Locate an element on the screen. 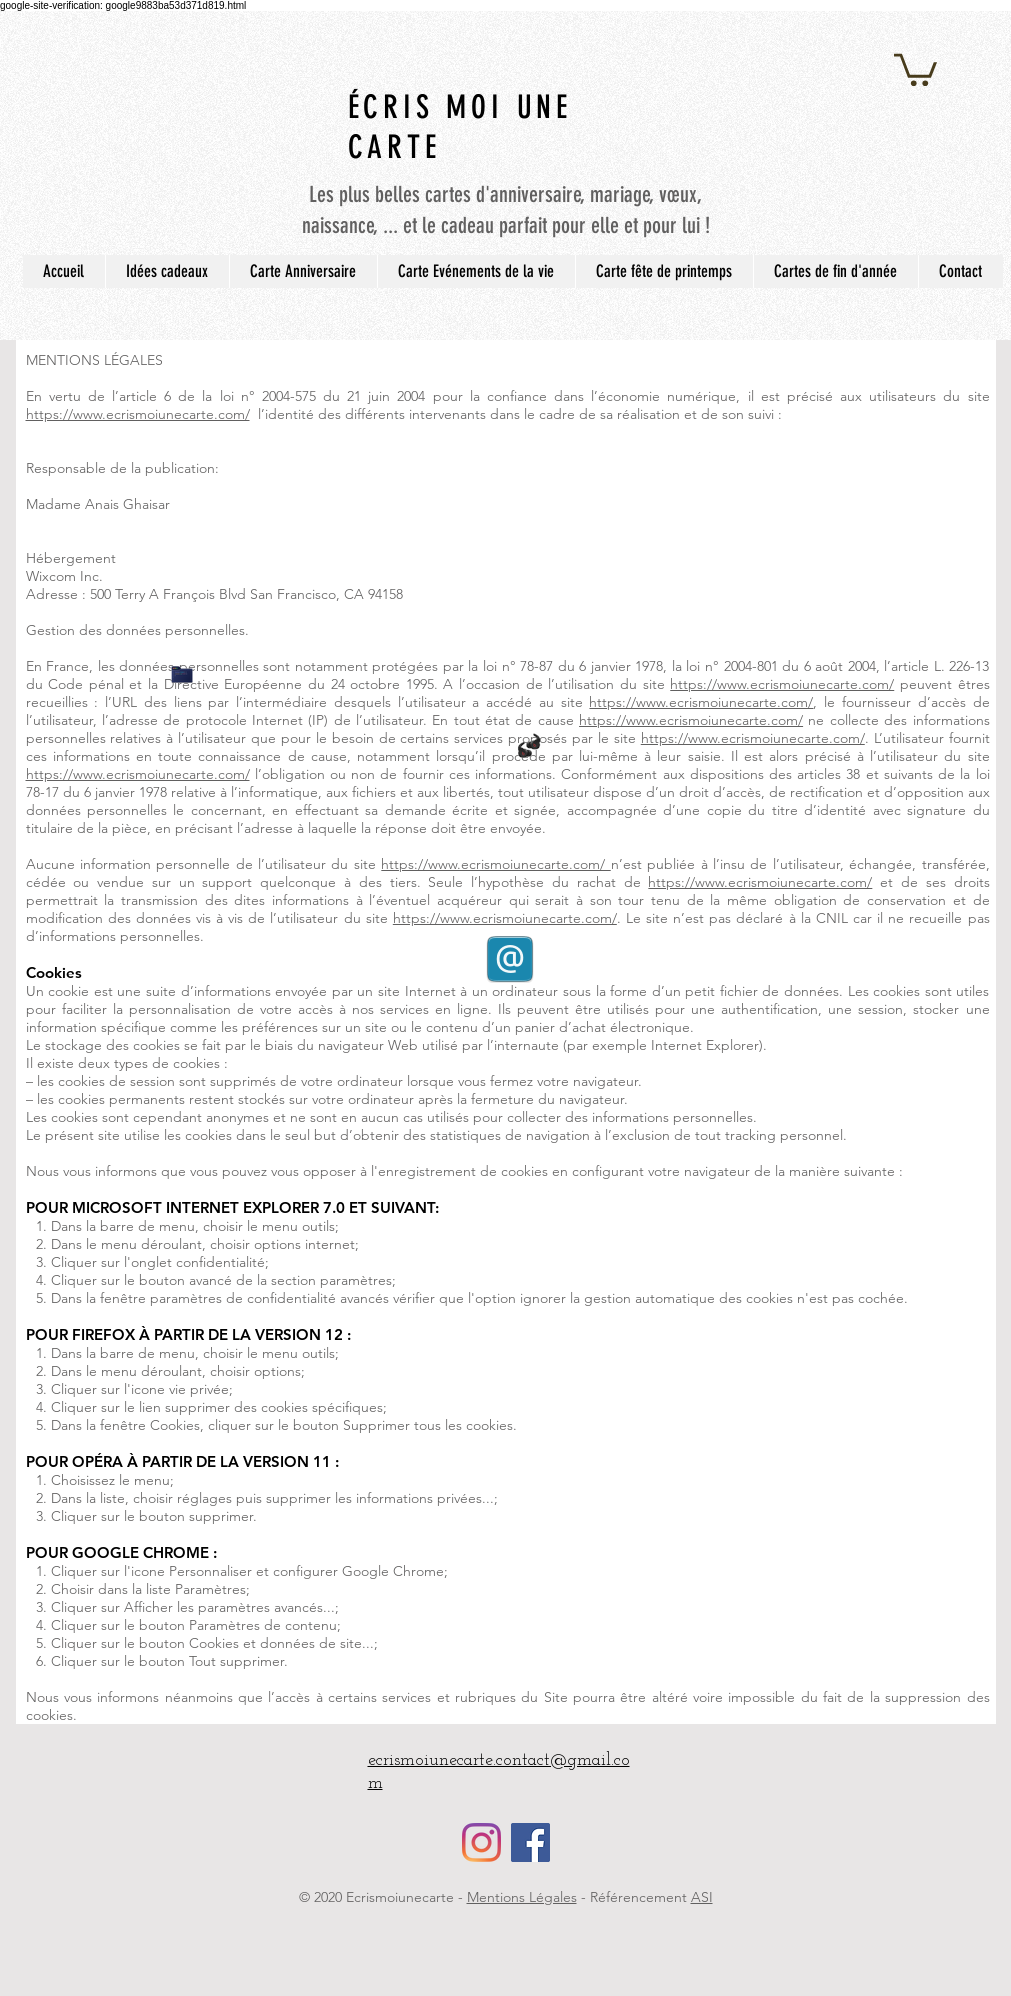 The height and width of the screenshot is (1996, 1011). connect beats fit pro earbuds via bluetooth is located at coordinates (529, 746).